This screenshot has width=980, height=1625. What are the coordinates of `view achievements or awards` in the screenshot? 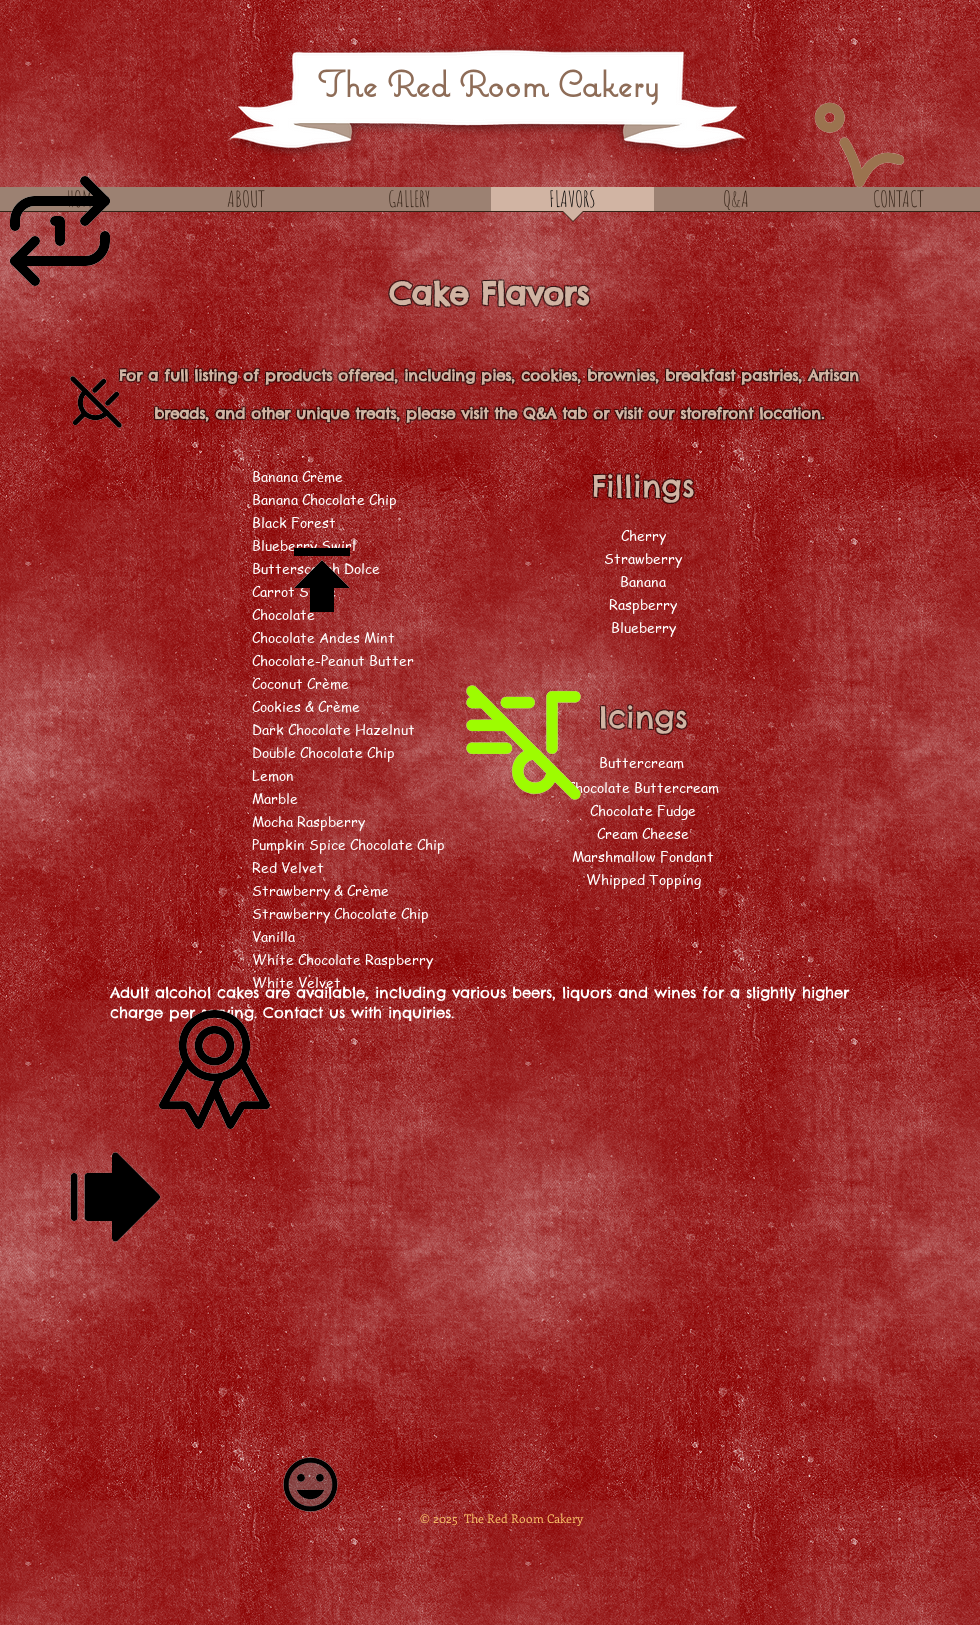 It's located at (214, 1069).